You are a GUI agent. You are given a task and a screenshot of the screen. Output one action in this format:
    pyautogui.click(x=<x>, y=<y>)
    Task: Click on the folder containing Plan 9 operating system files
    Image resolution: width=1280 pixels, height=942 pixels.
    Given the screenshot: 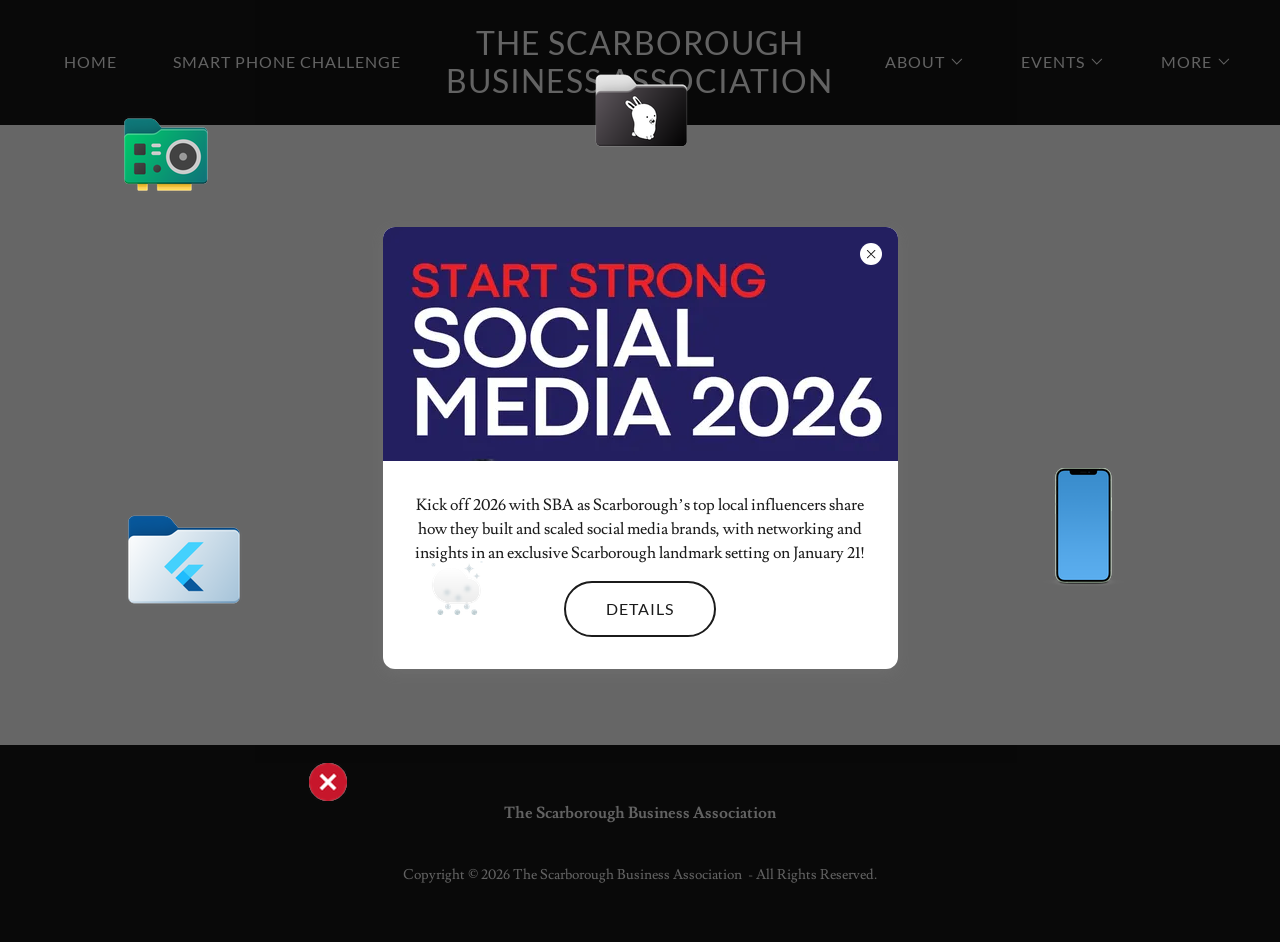 What is the action you would take?
    pyautogui.click(x=641, y=113)
    